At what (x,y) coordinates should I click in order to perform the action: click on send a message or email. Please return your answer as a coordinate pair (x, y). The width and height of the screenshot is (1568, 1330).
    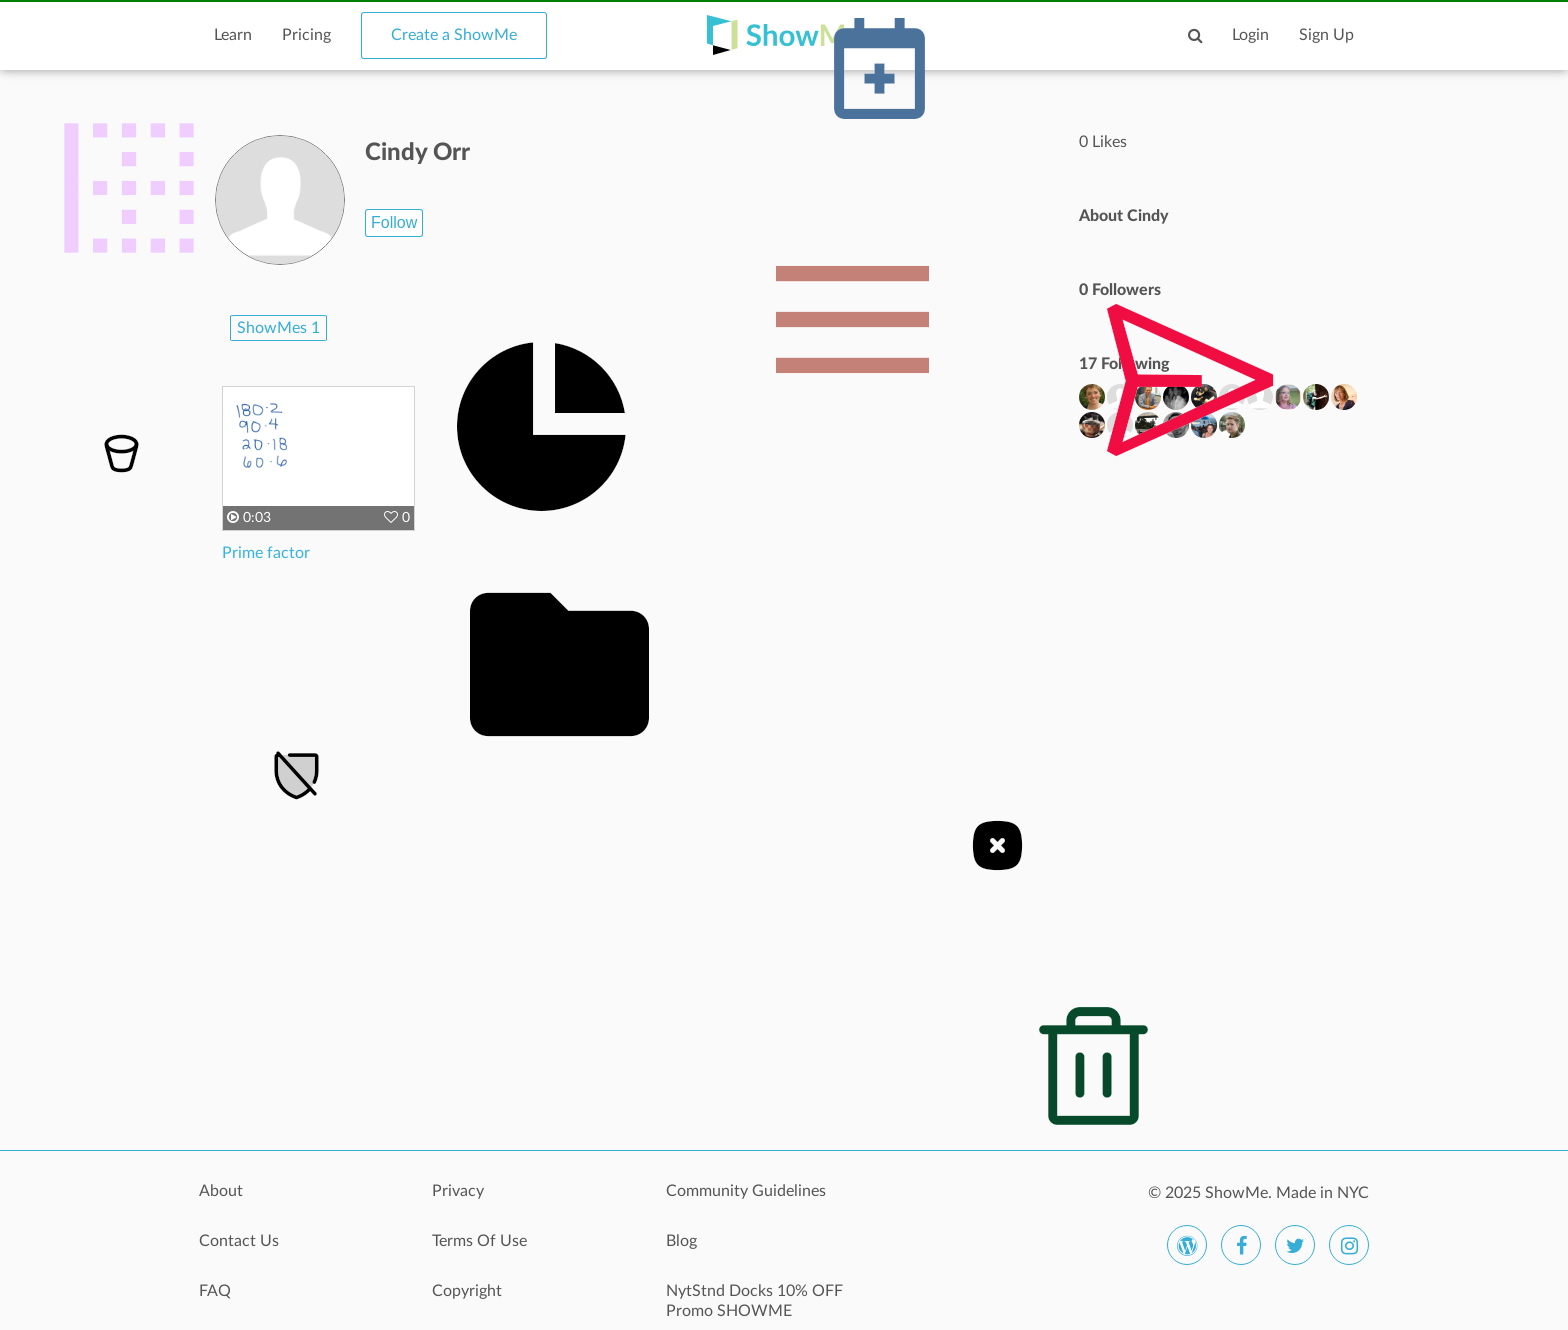
    Looking at the image, I should click on (1190, 381).